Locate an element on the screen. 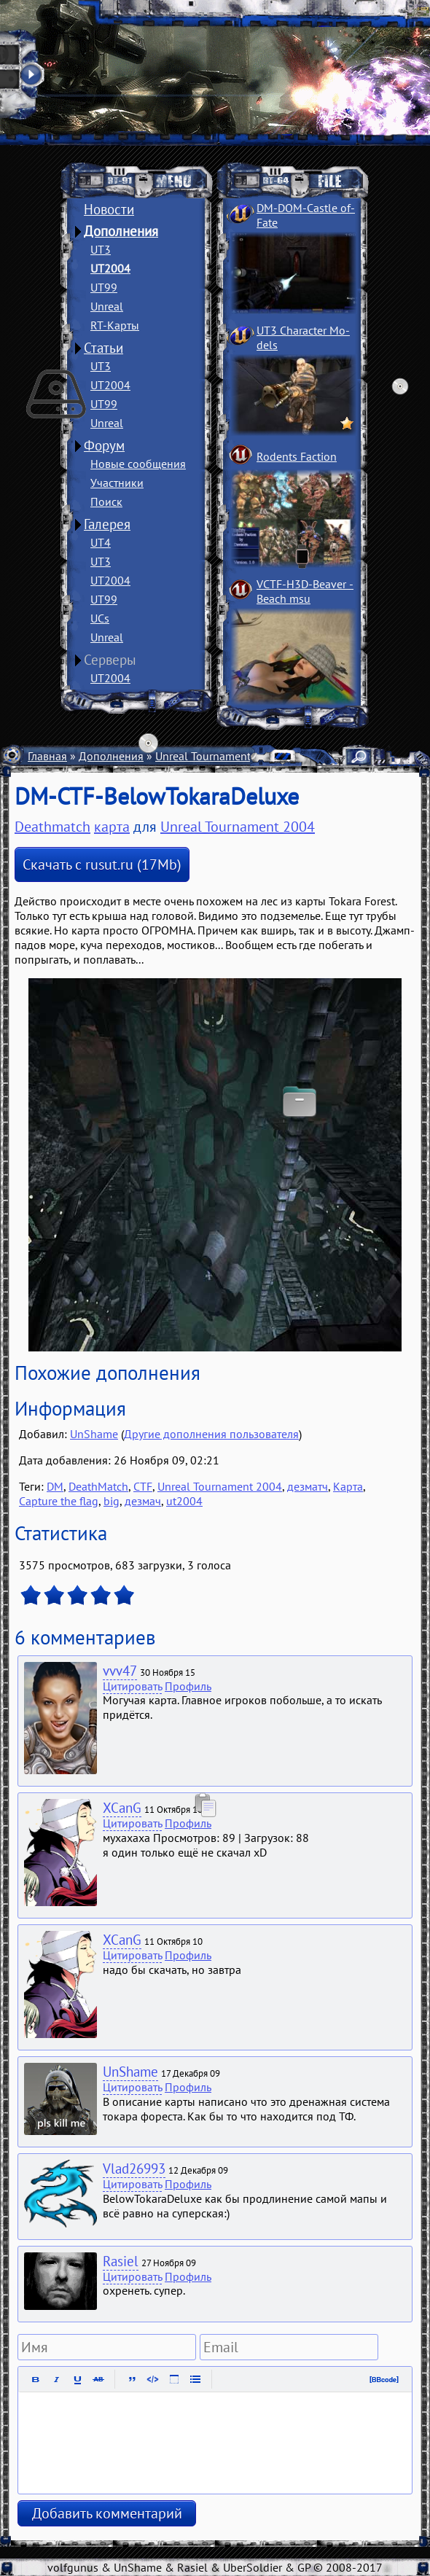 The width and height of the screenshot is (430, 2576). indicates a DVD+R disc drive or media is located at coordinates (400, 386).